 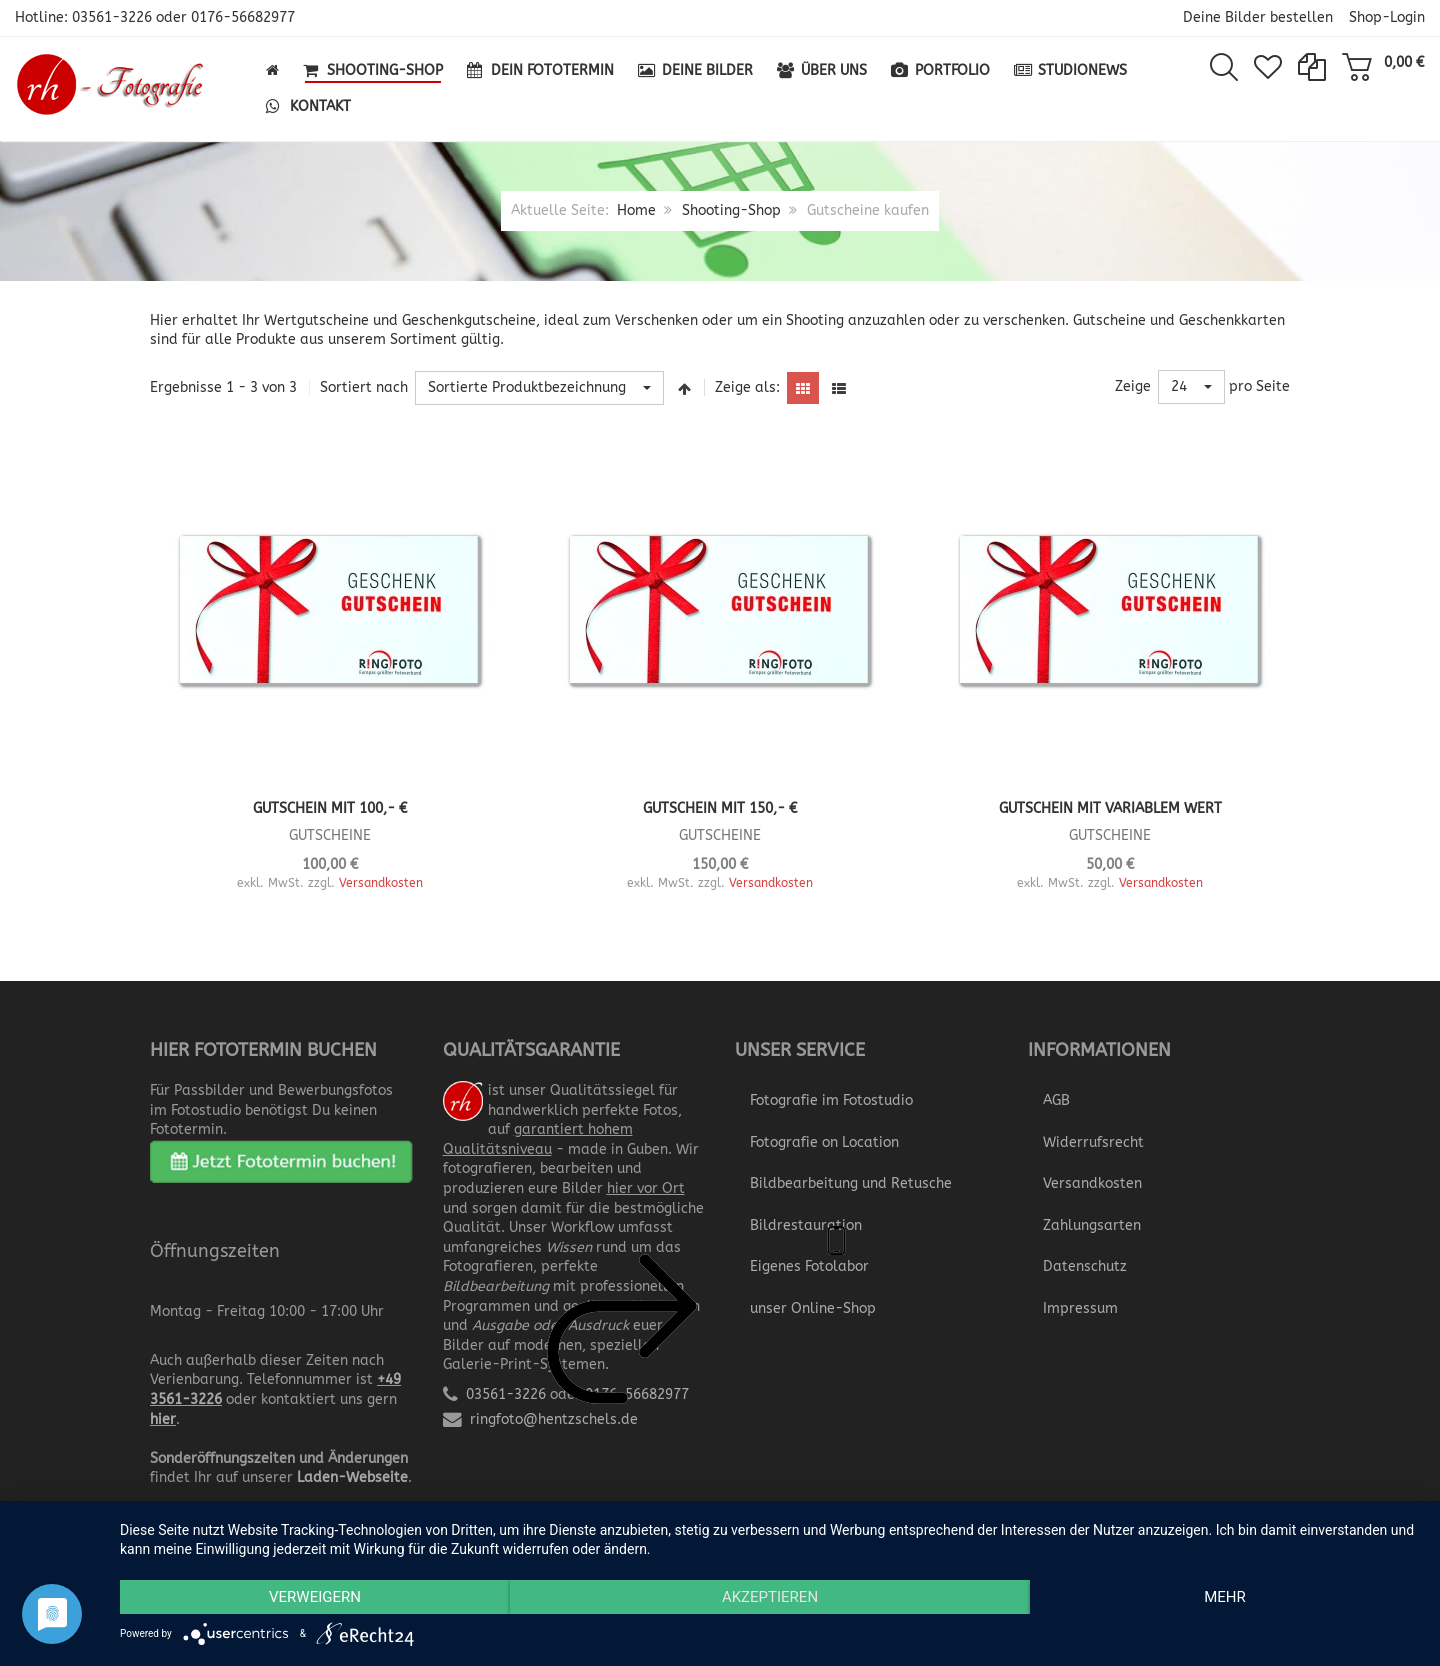 What do you see at coordinates (622, 1329) in the screenshot?
I see `redo last action` at bounding box center [622, 1329].